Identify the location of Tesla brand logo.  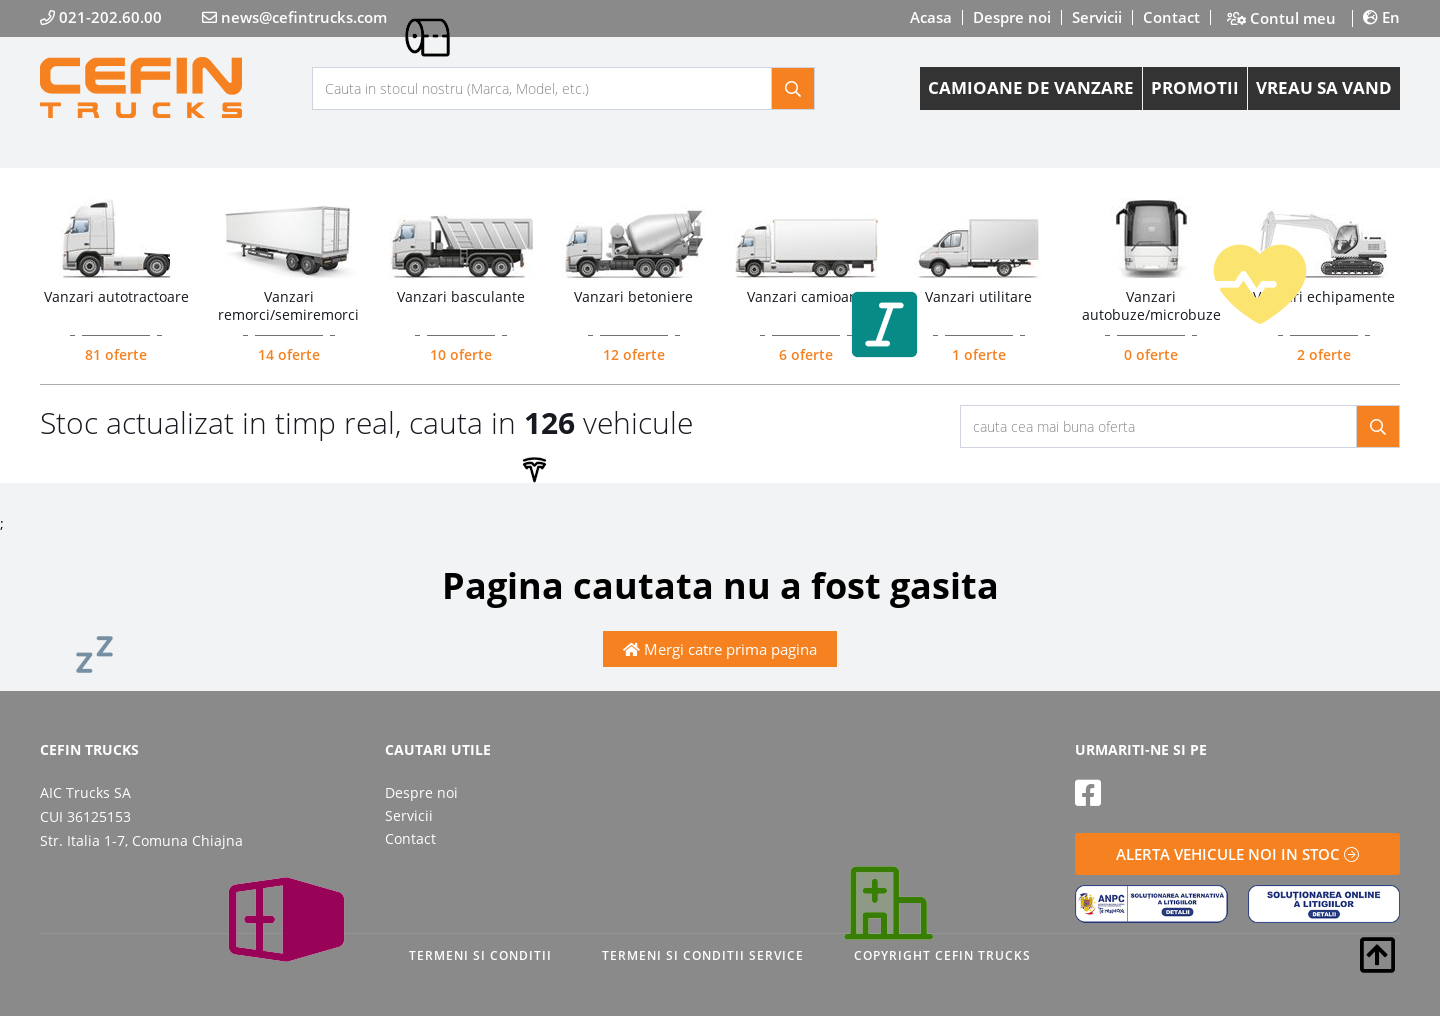
(534, 469).